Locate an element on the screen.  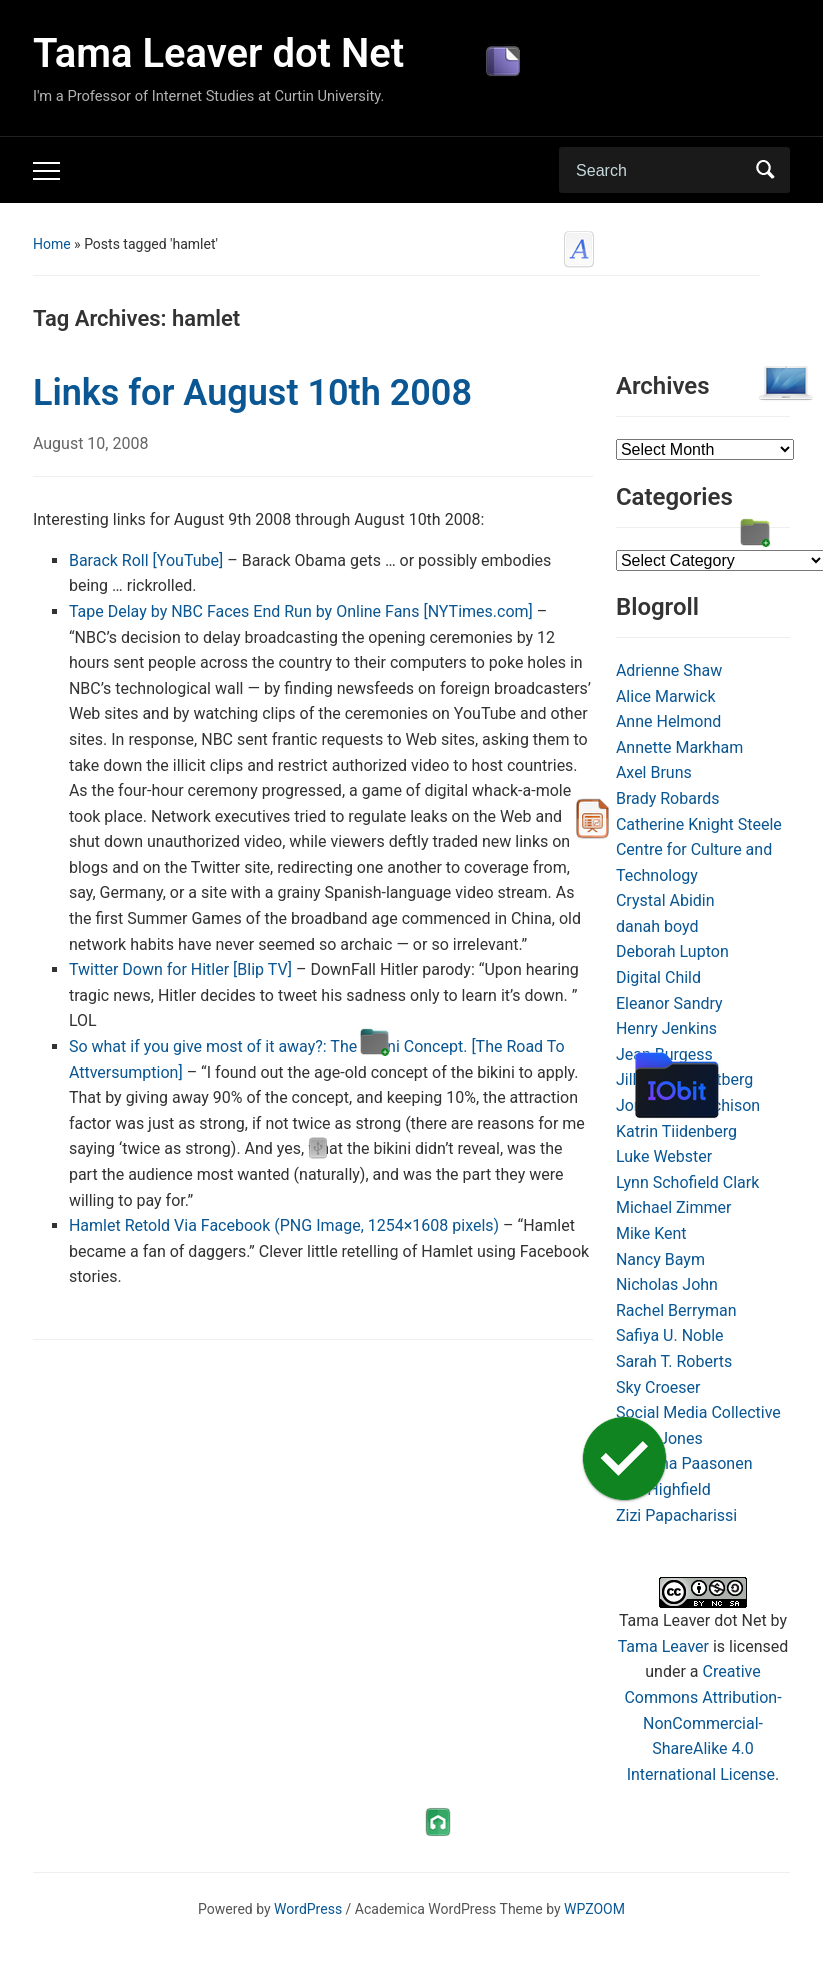
an LMMS music project file is located at coordinates (438, 1822).